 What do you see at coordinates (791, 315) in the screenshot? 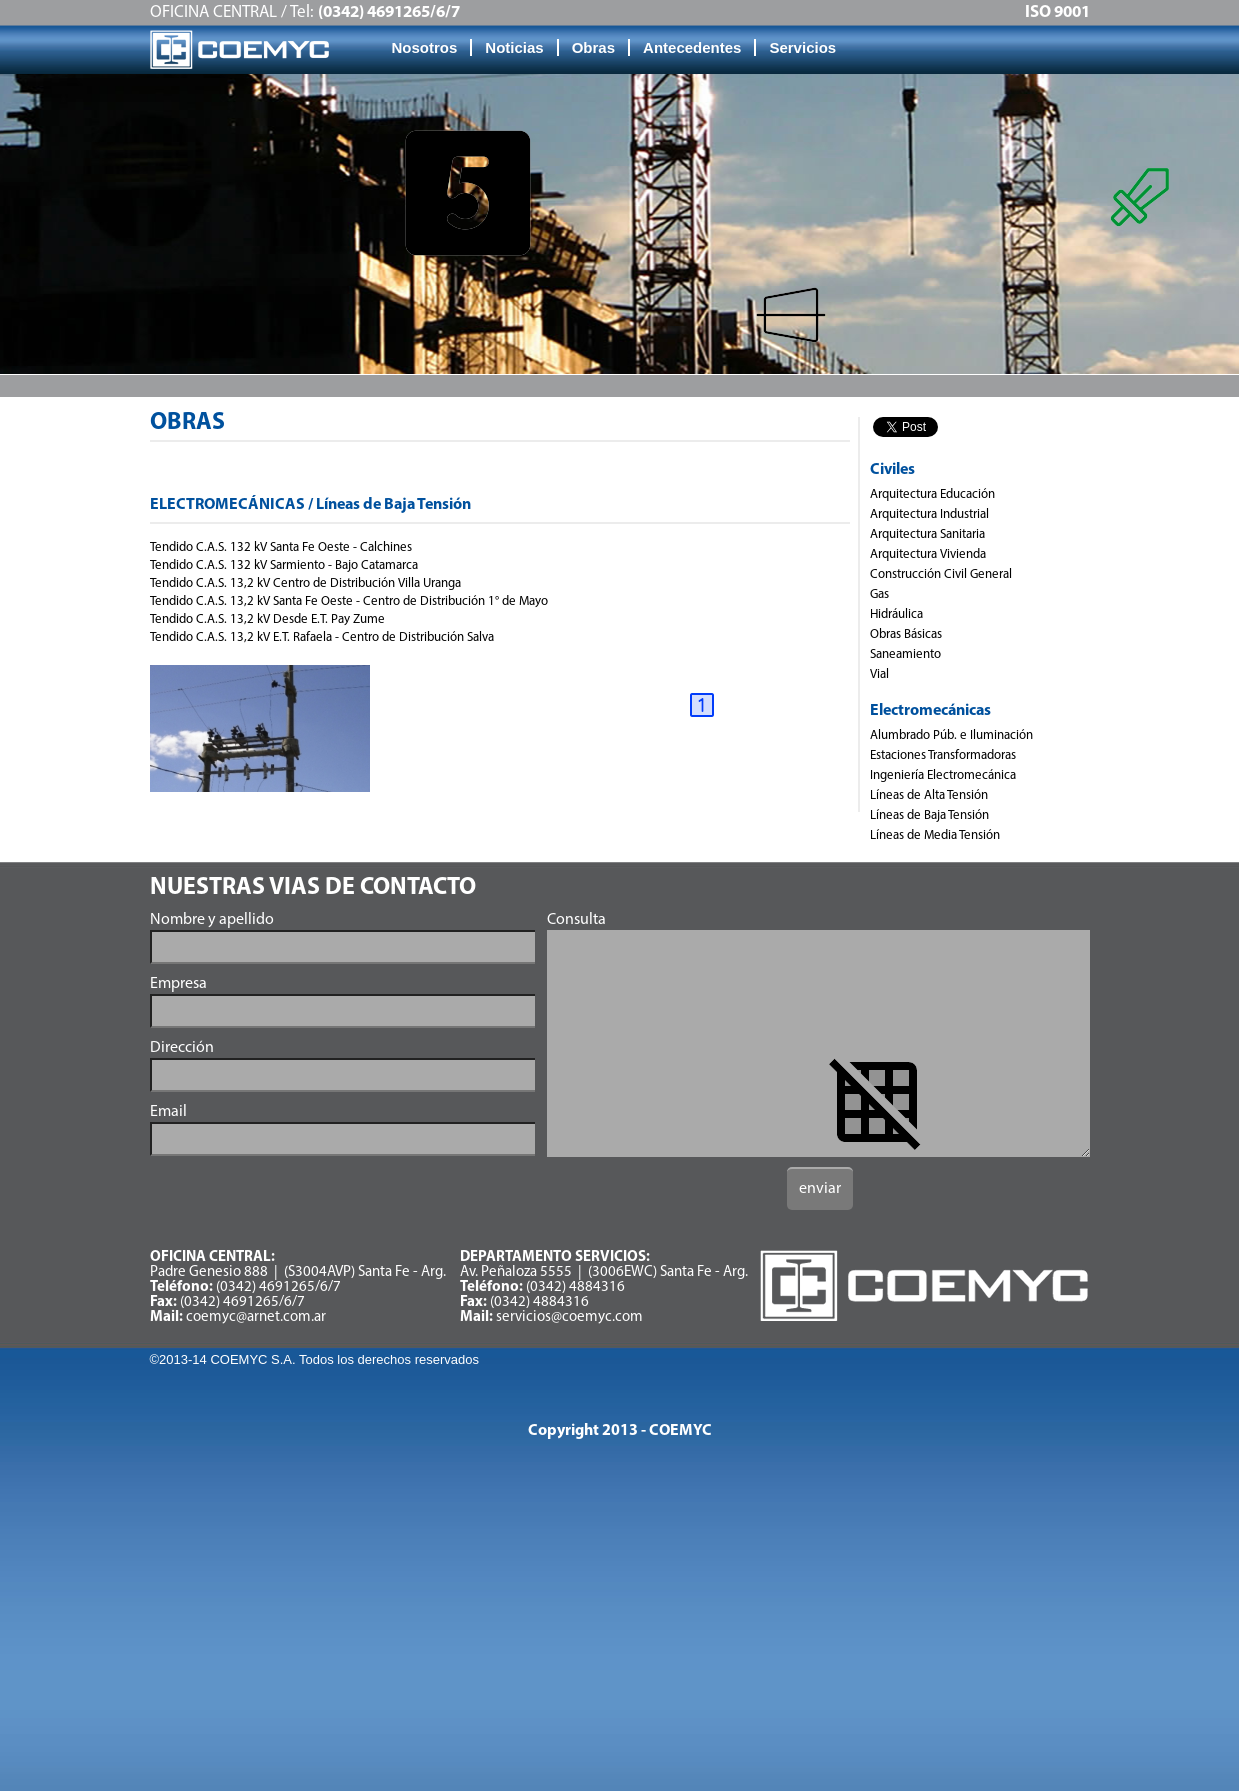
I see `adjust perspective or viewing angle` at bounding box center [791, 315].